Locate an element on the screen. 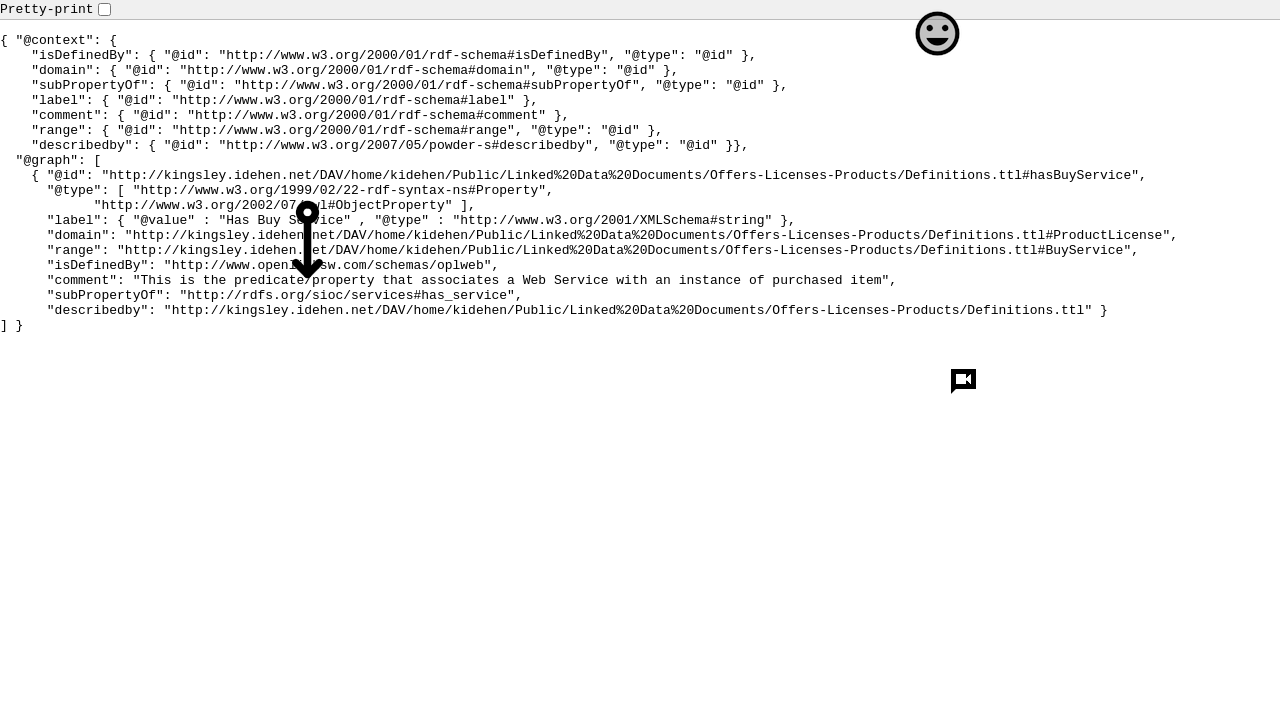 The width and height of the screenshot is (1280, 720). tag people in a photo is located at coordinates (937, 33).